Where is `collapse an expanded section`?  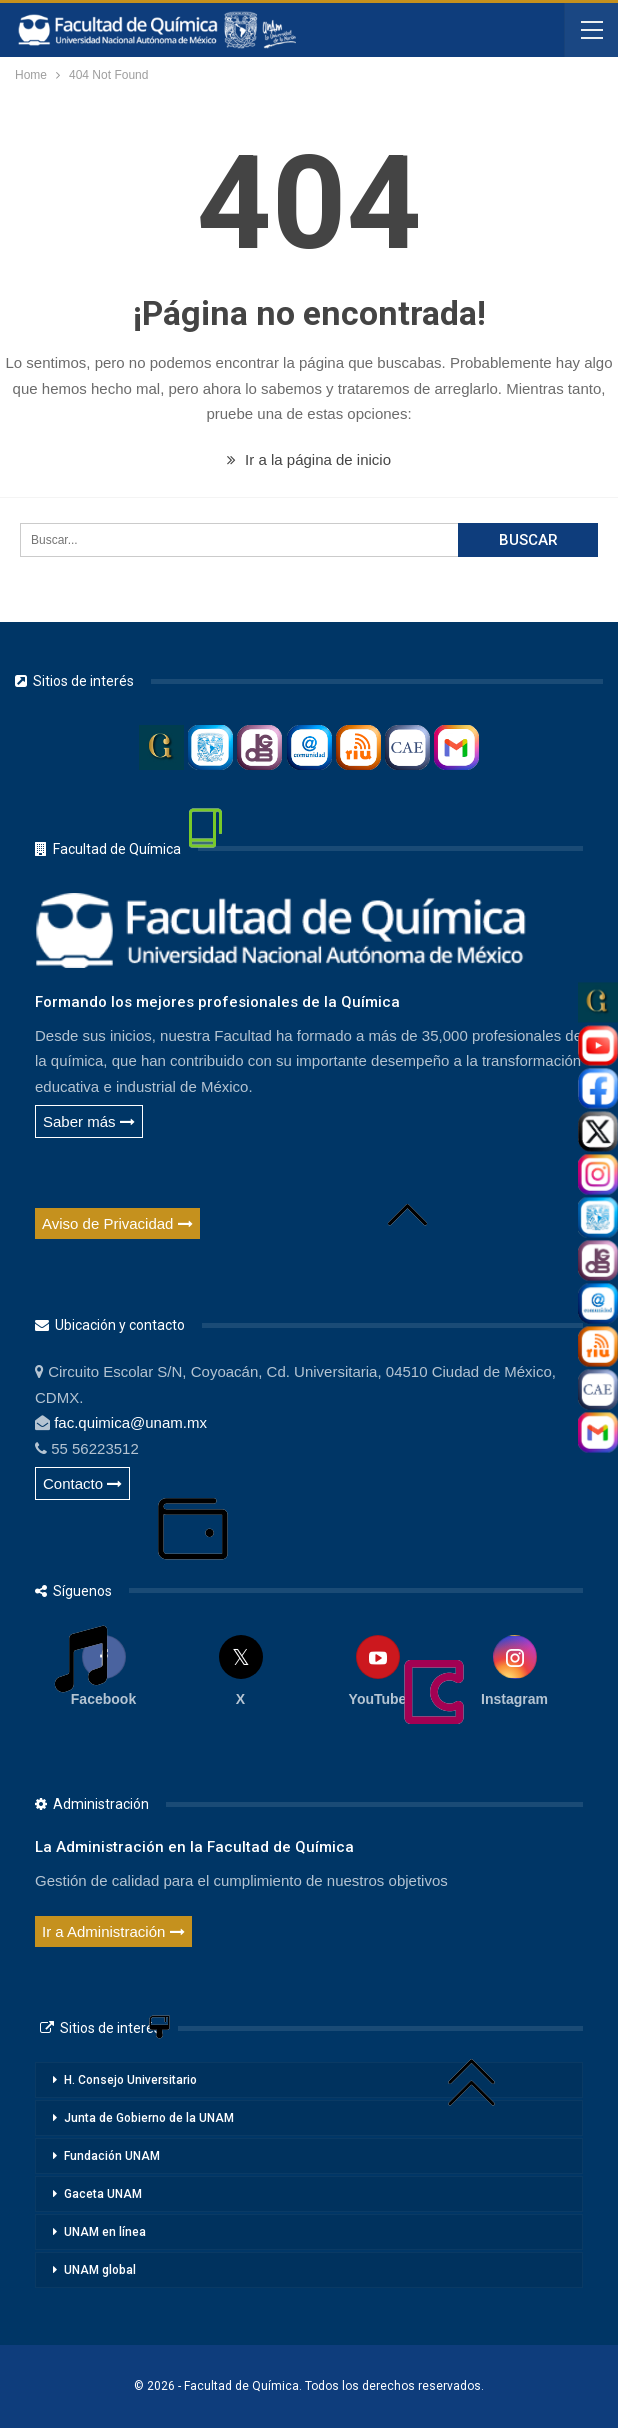
collapse an expanded section is located at coordinates (407, 1216).